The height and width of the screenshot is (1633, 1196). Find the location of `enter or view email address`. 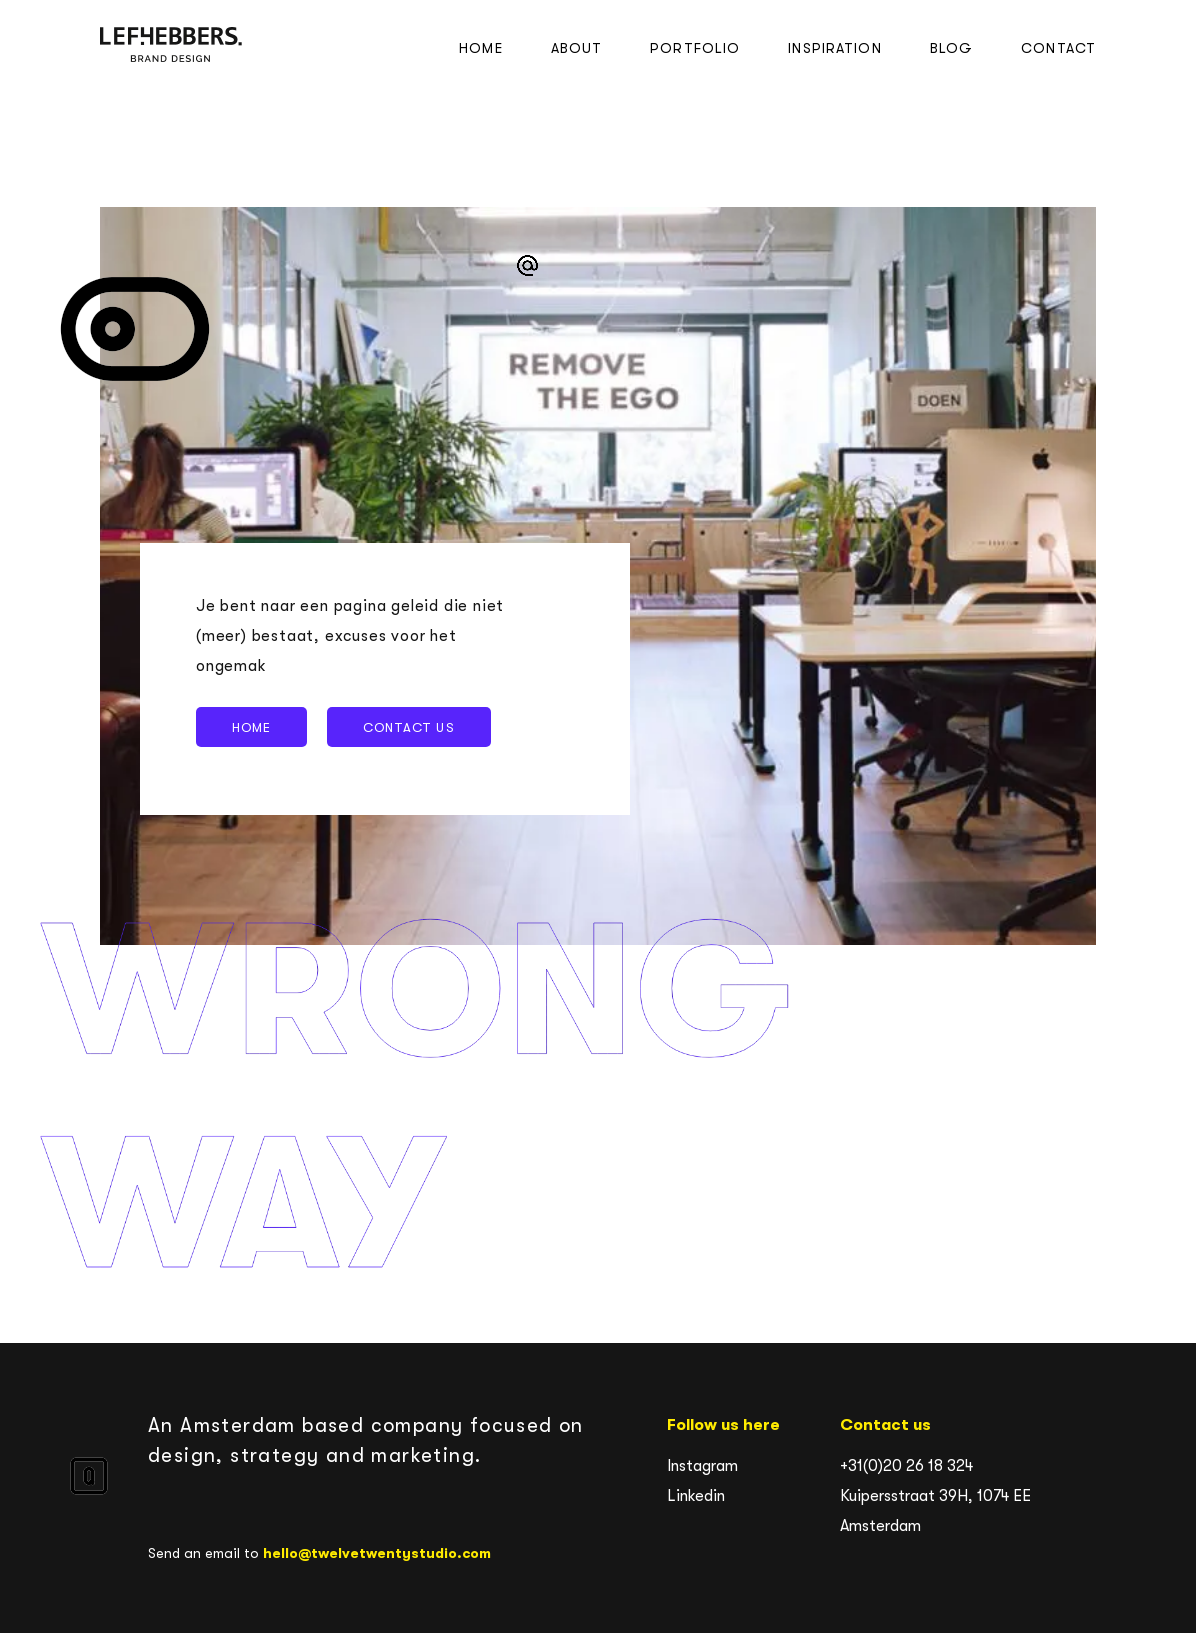

enter or view email address is located at coordinates (527, 265).